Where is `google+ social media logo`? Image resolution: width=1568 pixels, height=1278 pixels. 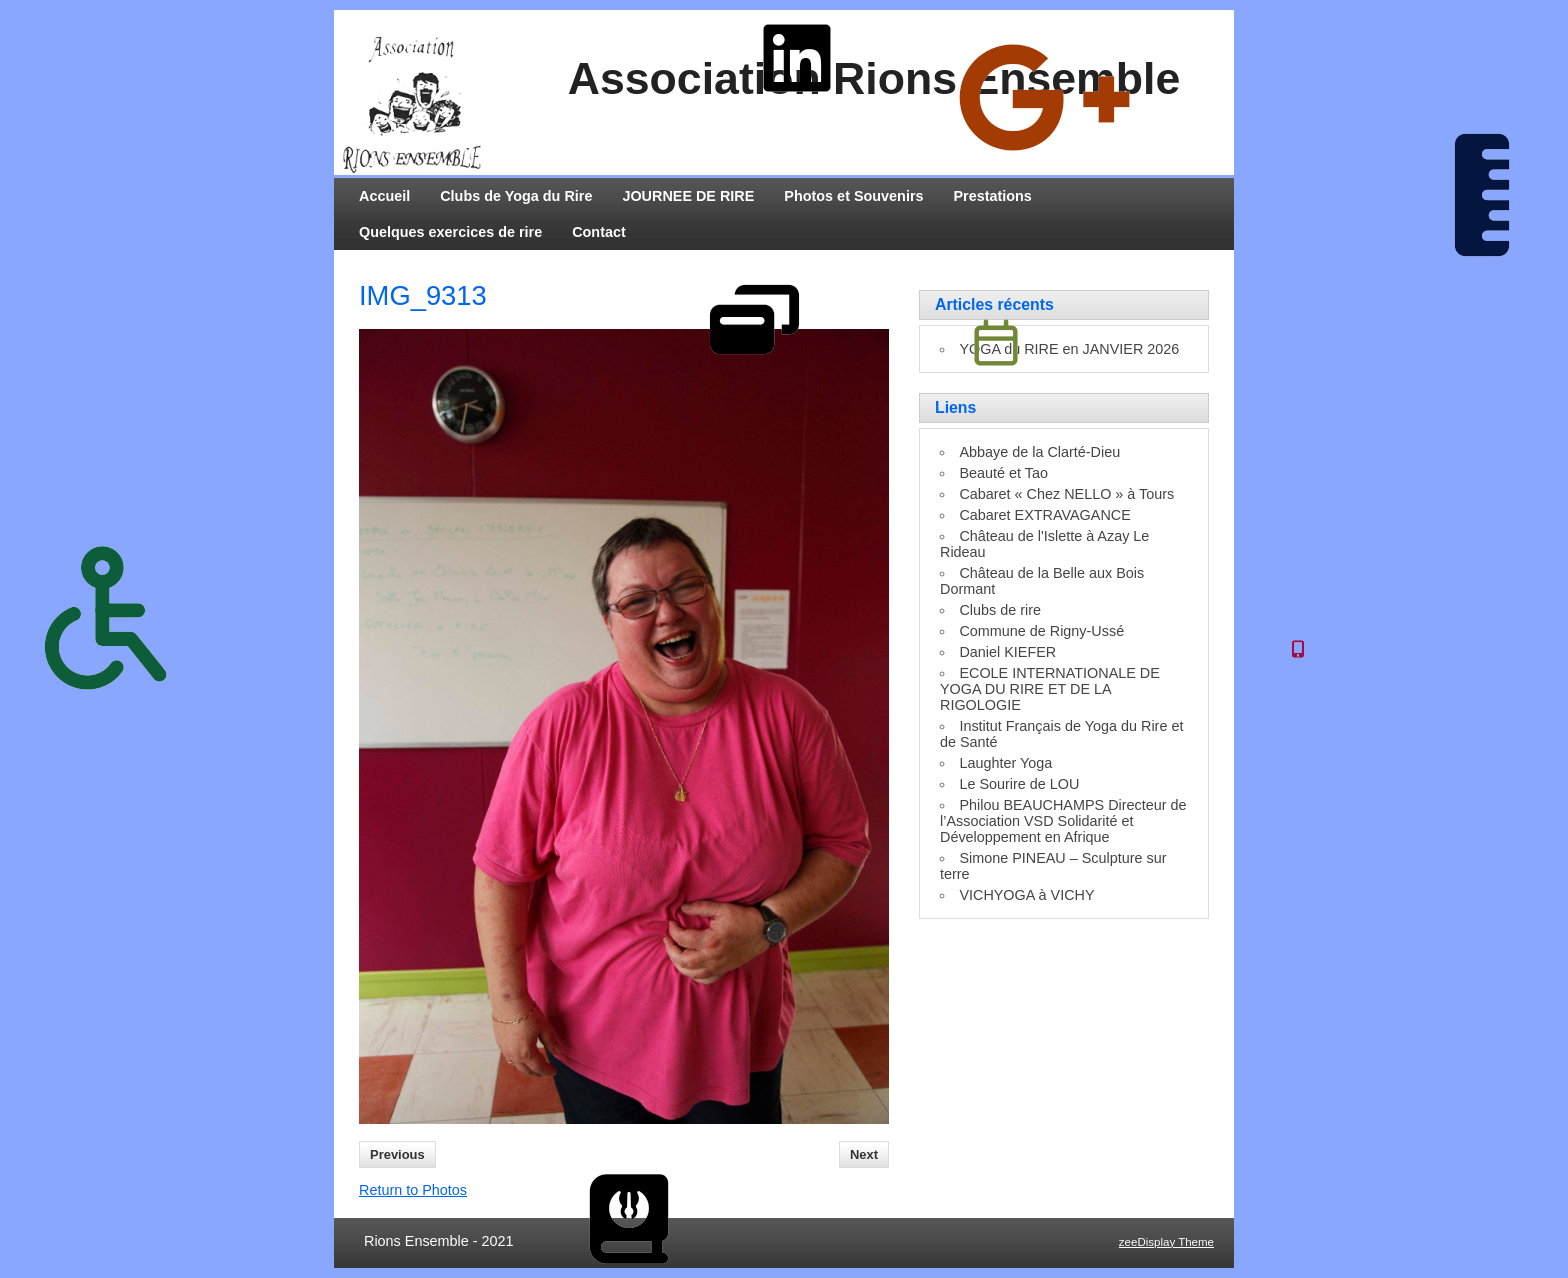
google+ social media logo is located at coordinates (1044, 97).